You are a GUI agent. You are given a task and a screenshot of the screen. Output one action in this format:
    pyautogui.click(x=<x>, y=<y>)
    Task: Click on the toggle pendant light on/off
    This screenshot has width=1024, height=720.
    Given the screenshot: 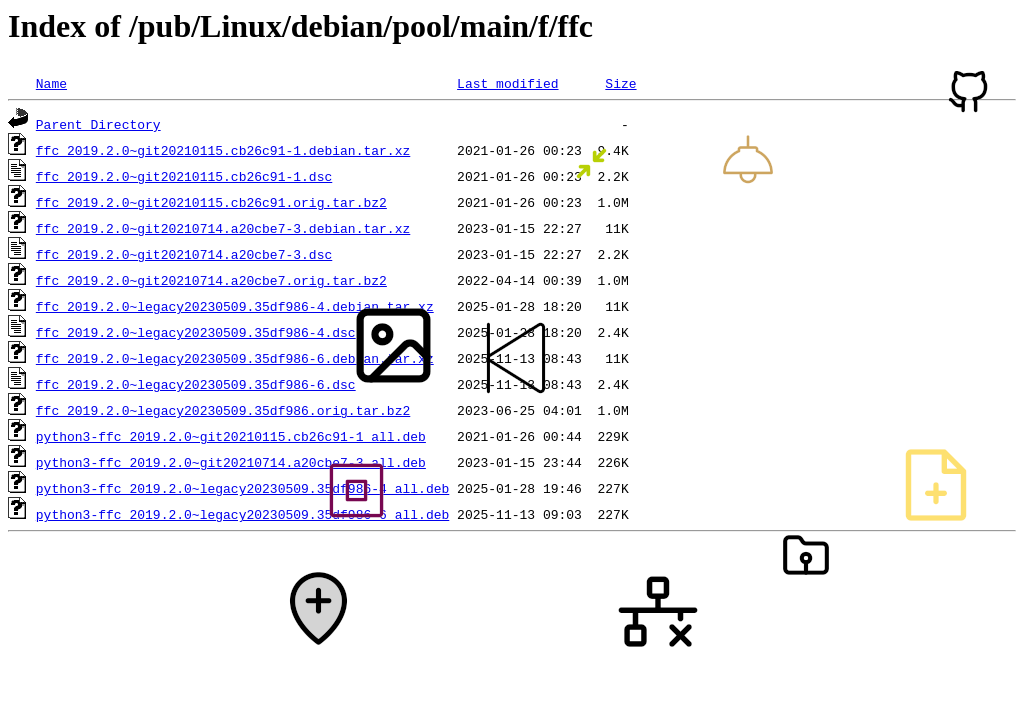 What is the action you would take?
    pyautogui.click(x=748, y=162)
    